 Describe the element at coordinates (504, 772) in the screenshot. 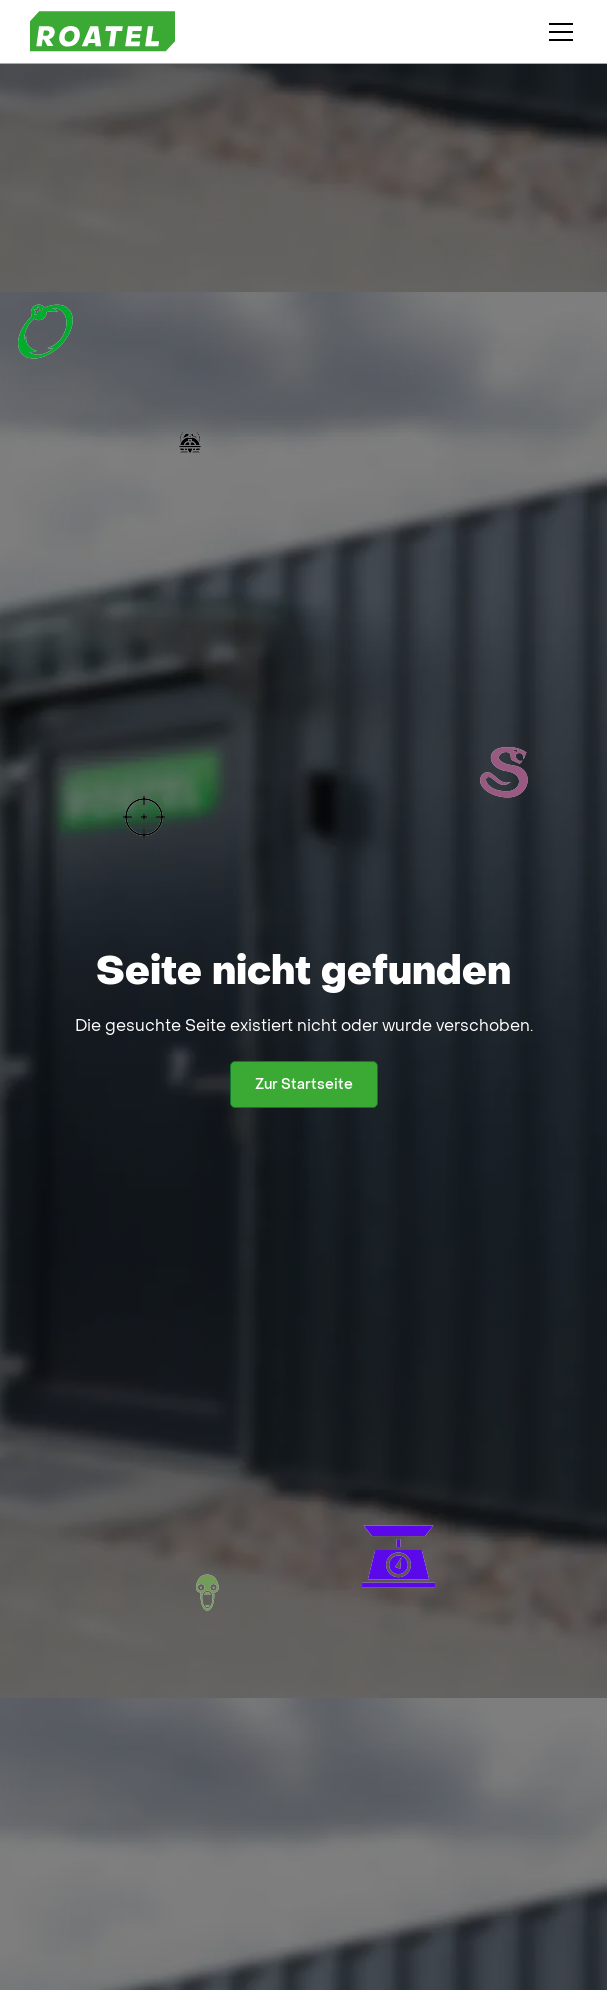

I see `play snake game` at that location.